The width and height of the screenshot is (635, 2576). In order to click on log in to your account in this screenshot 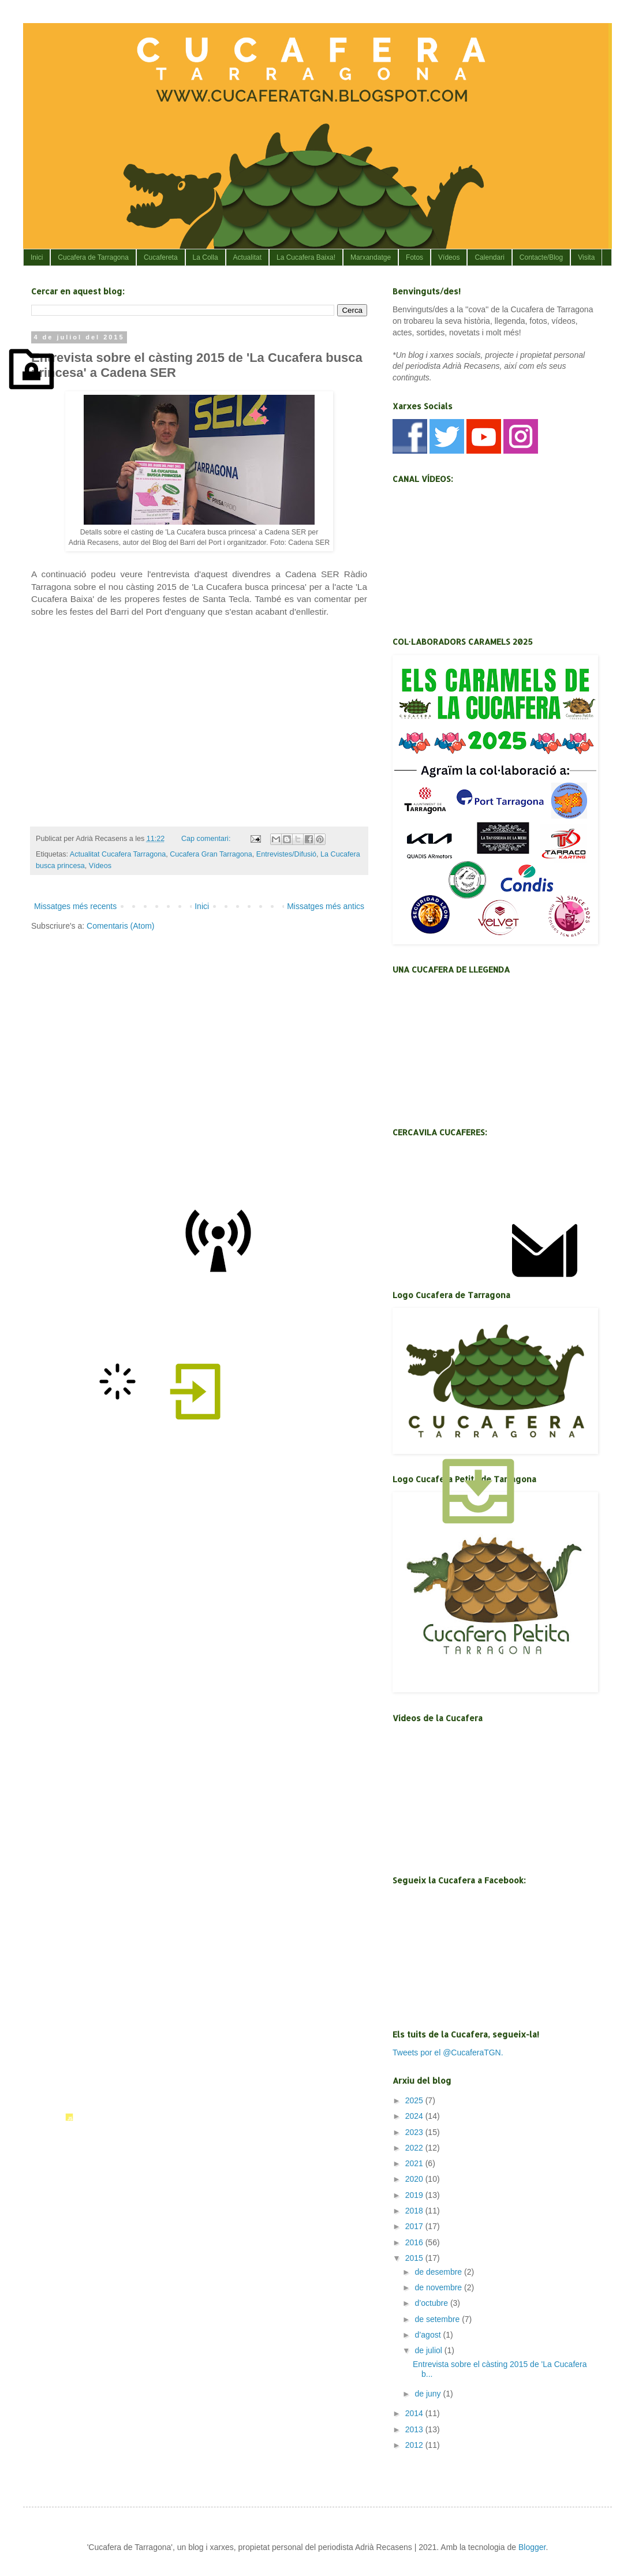, I will do `click(198, 1392)`.